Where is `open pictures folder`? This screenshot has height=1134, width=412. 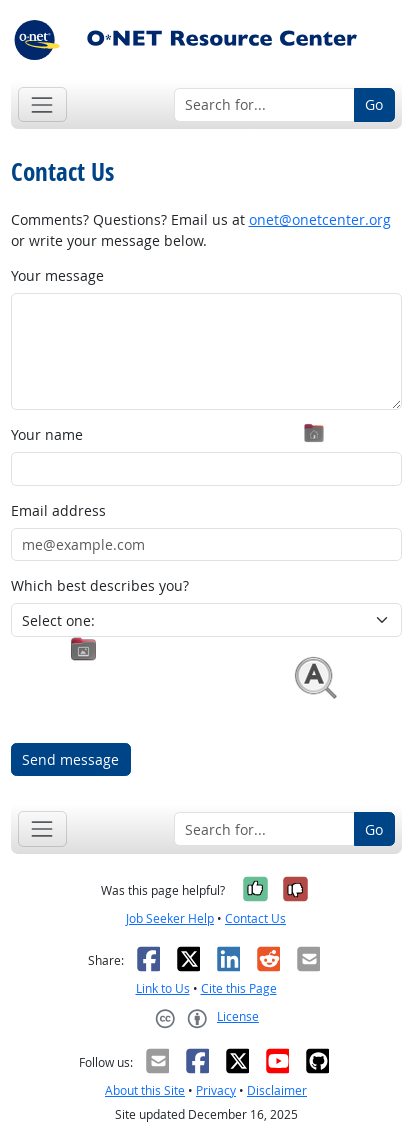
open pictures folder is located at coordinates (83, 648).